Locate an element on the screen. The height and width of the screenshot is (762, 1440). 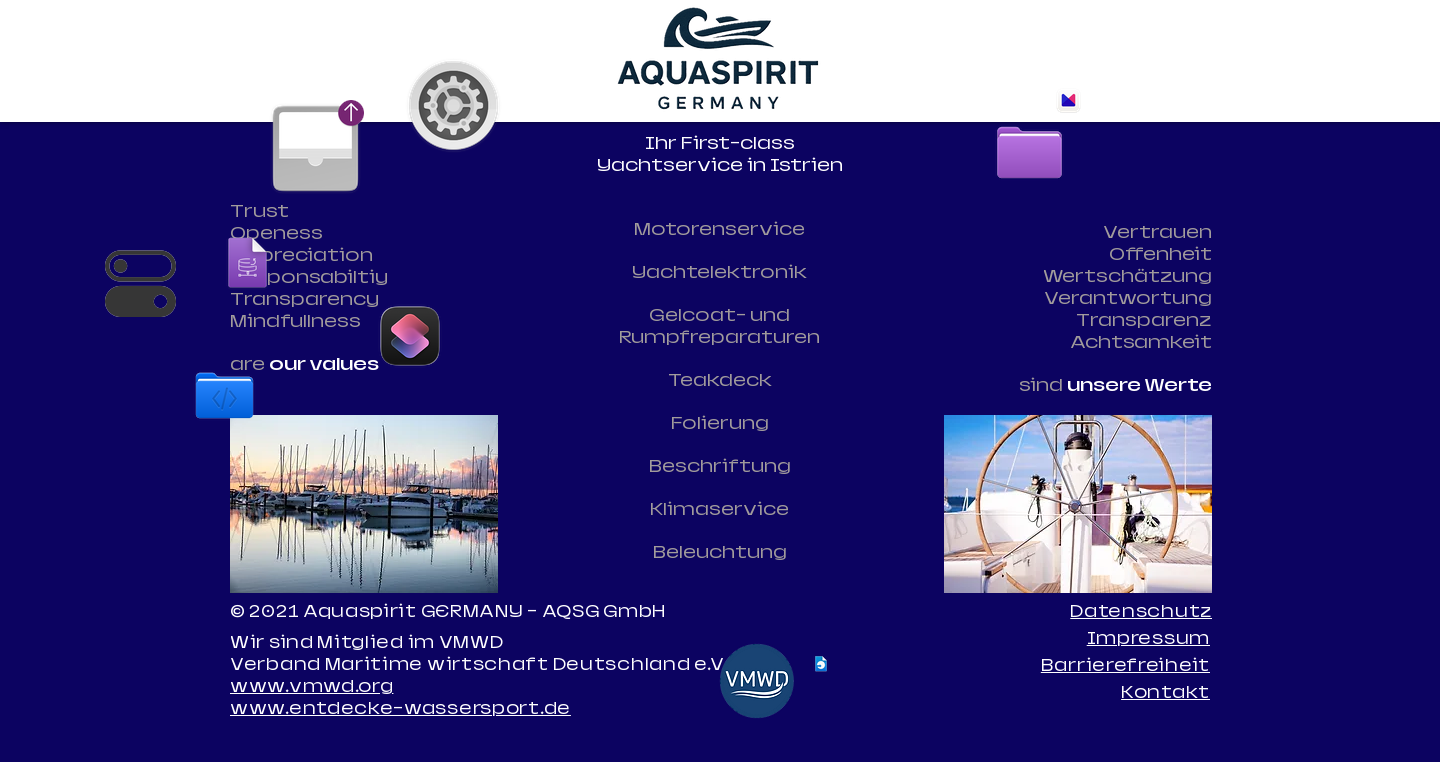
open settings or preferences is located at coordinates (453, 105).